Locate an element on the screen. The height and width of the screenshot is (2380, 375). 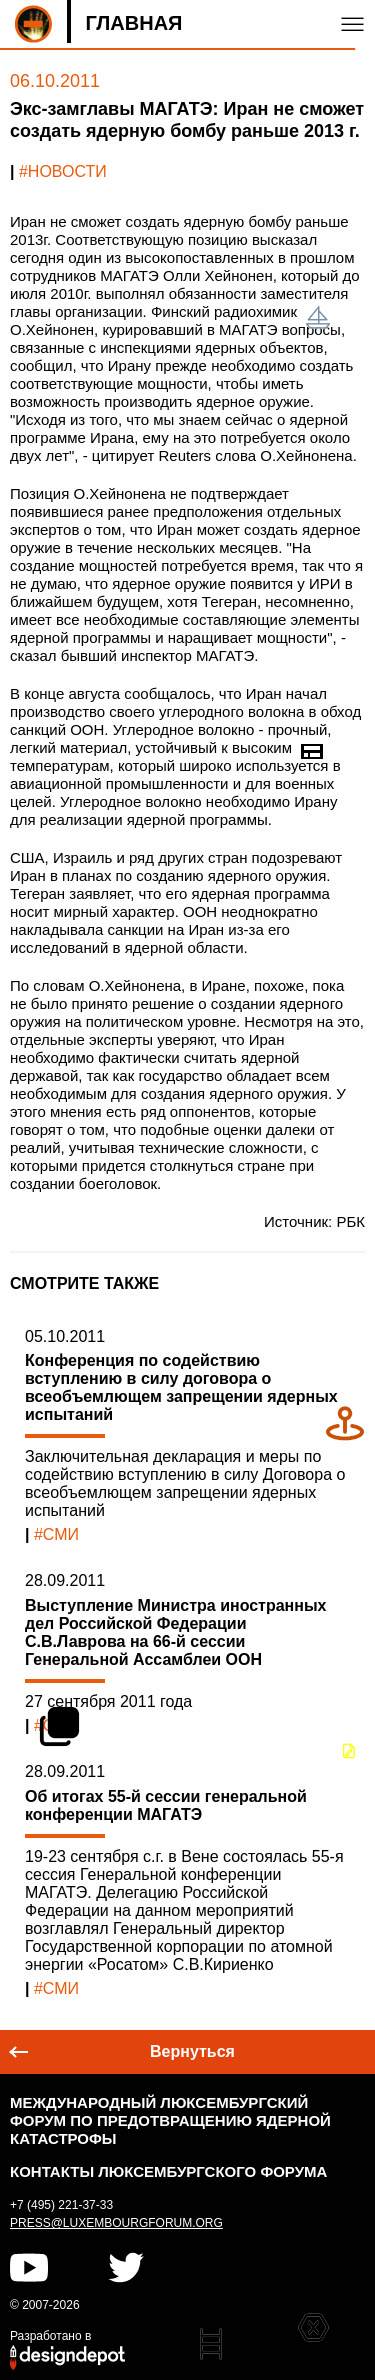
mark a location on the map is located at coordinates (345, 1424).